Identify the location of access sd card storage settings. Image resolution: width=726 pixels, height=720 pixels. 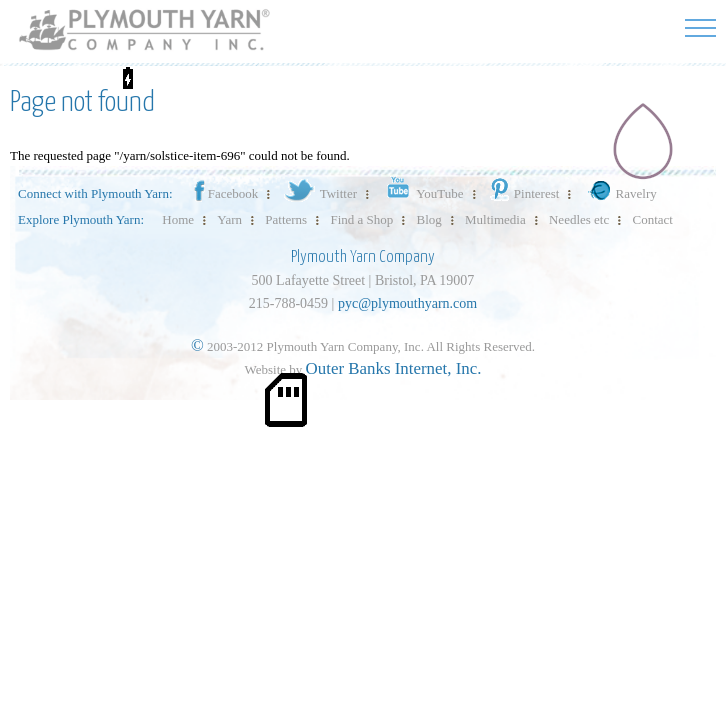
(286, 400).